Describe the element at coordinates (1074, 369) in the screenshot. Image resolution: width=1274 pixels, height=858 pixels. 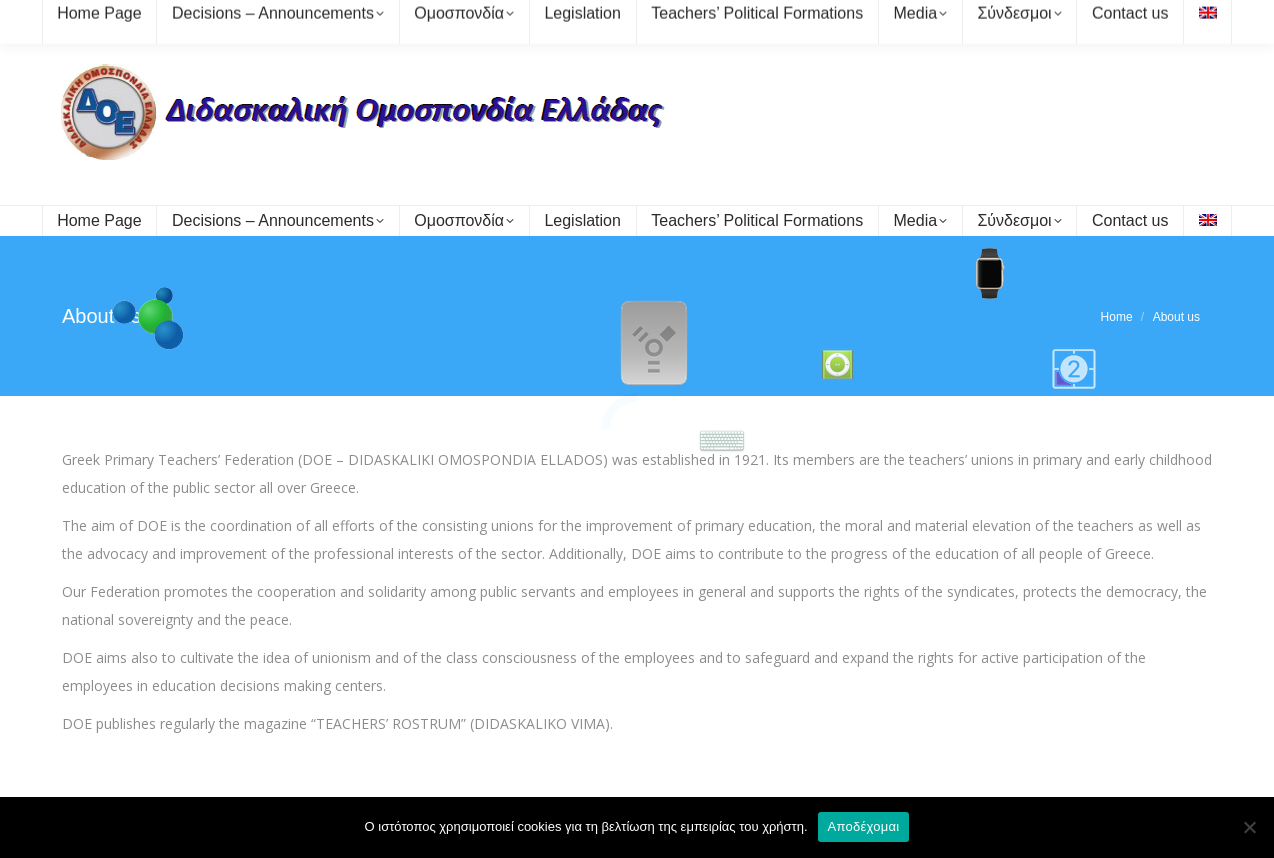
I see `generate or build a media library` at that location.